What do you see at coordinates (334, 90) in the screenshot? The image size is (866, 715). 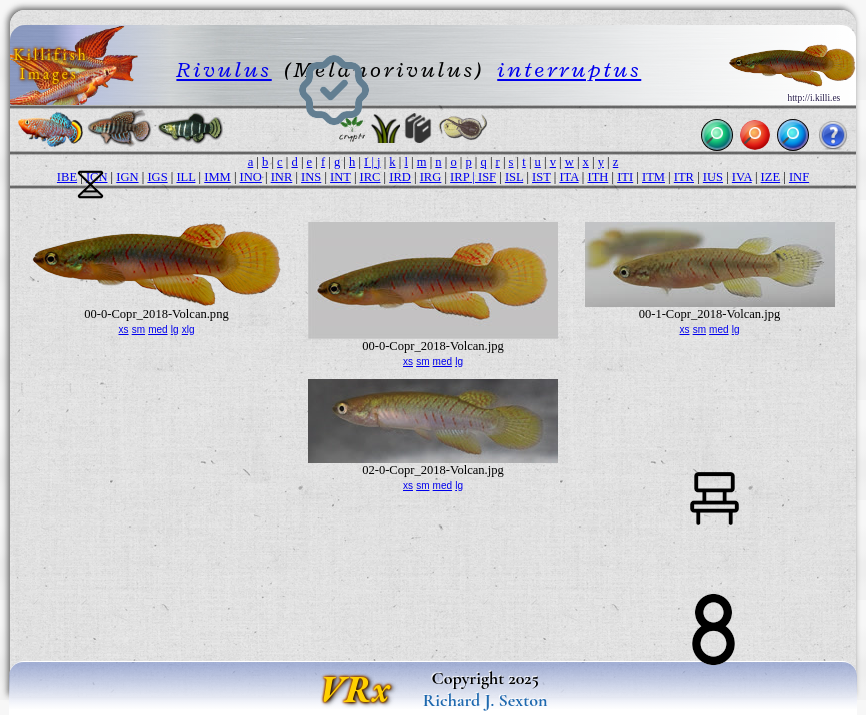 I see `verified or authenticated status indicator` at bounding box center [334, 90].